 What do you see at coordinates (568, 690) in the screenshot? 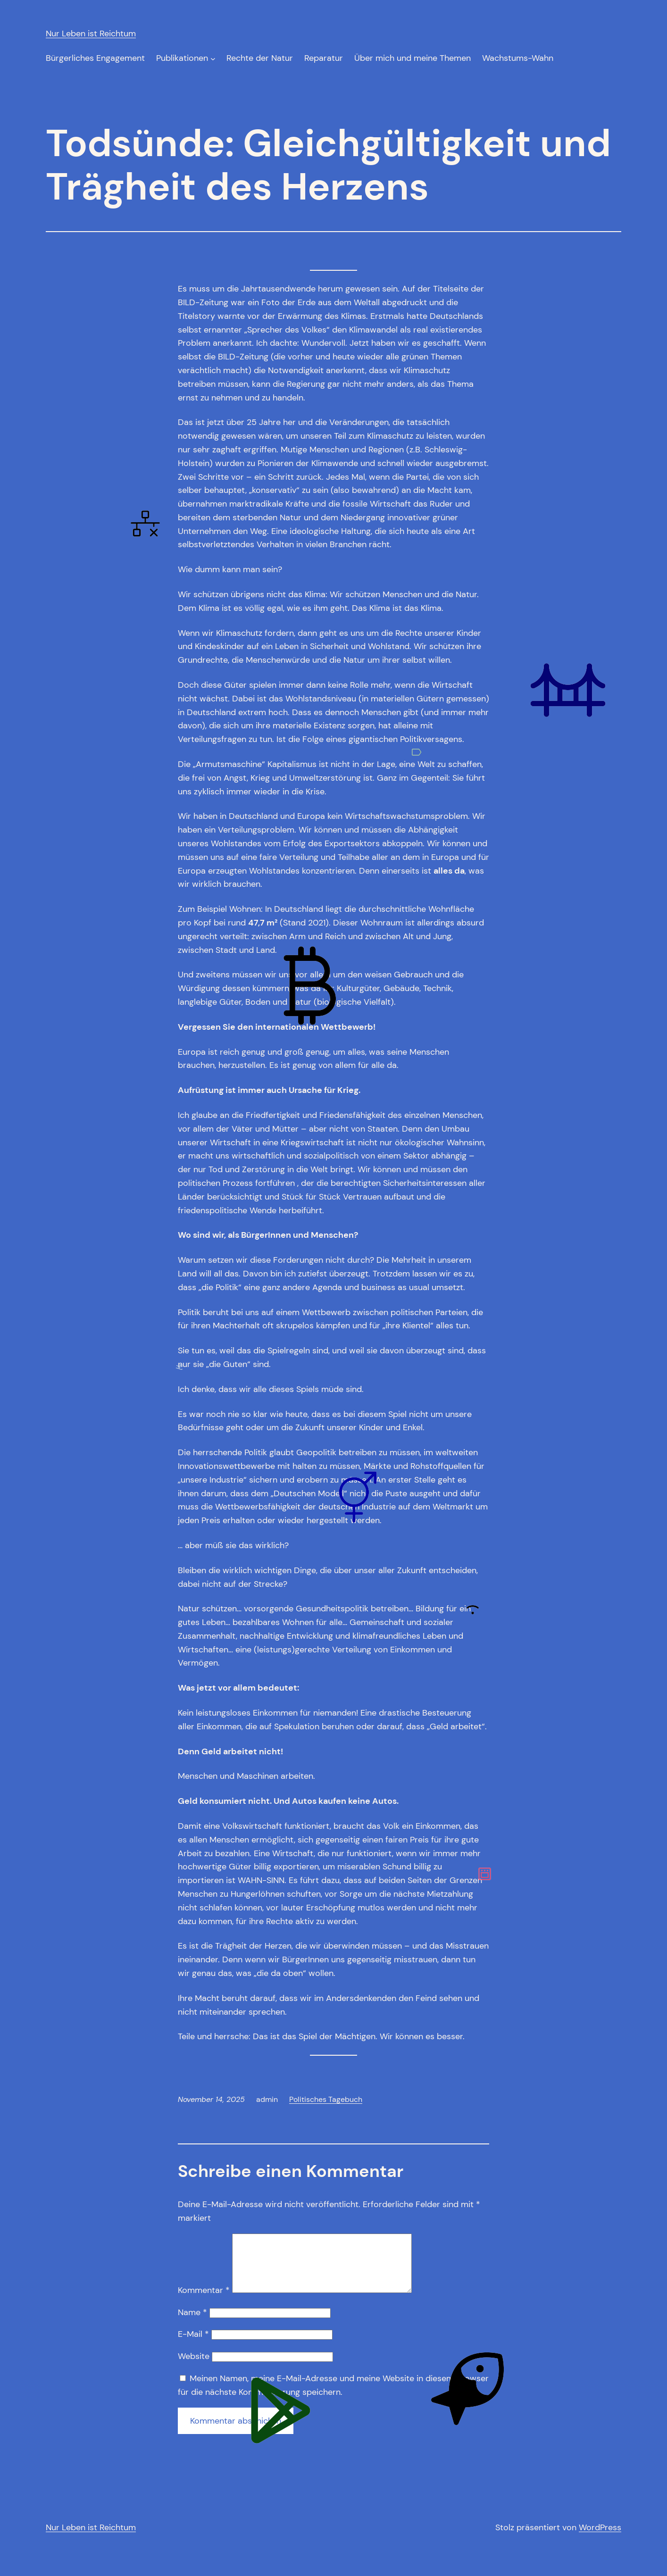
I see `view nearby bridges or crossings` at bounding box center [568, 690].